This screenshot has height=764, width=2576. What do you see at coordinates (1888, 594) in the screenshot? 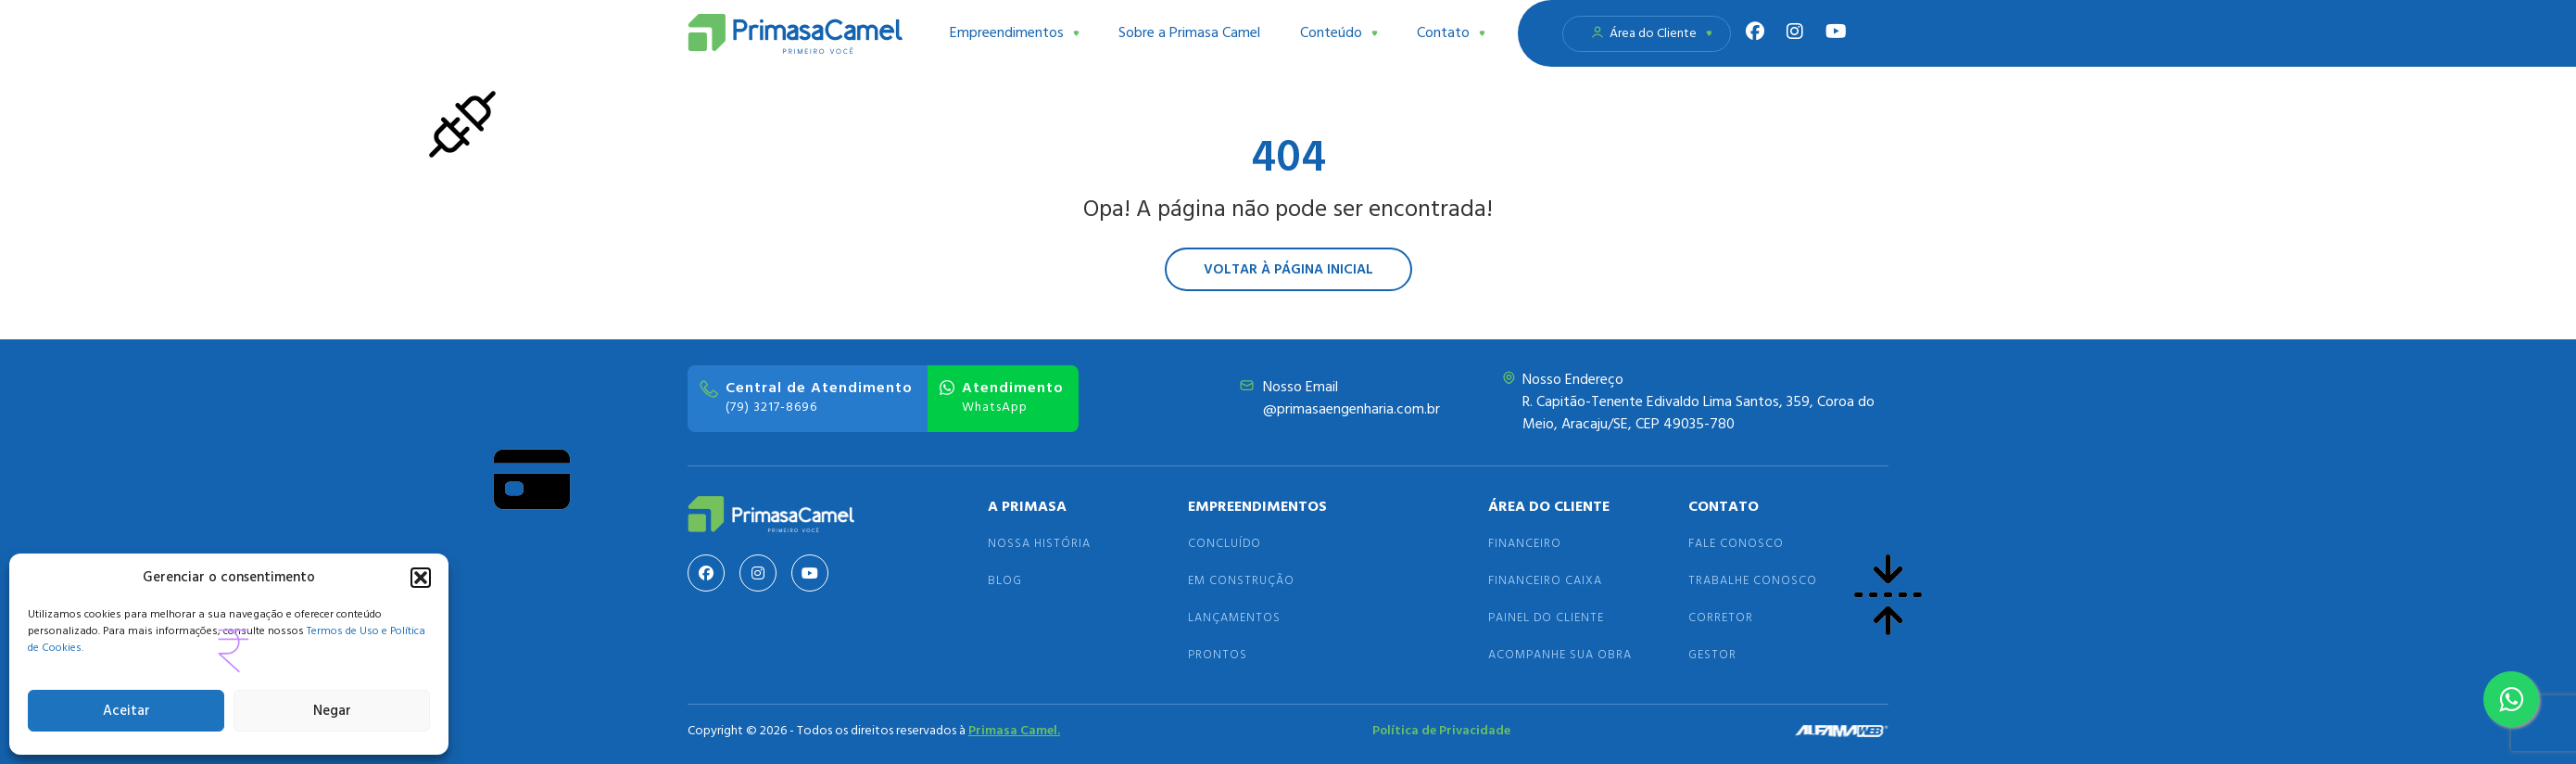
I see `collapse or fold content section` at bounding box center [1888, 594].